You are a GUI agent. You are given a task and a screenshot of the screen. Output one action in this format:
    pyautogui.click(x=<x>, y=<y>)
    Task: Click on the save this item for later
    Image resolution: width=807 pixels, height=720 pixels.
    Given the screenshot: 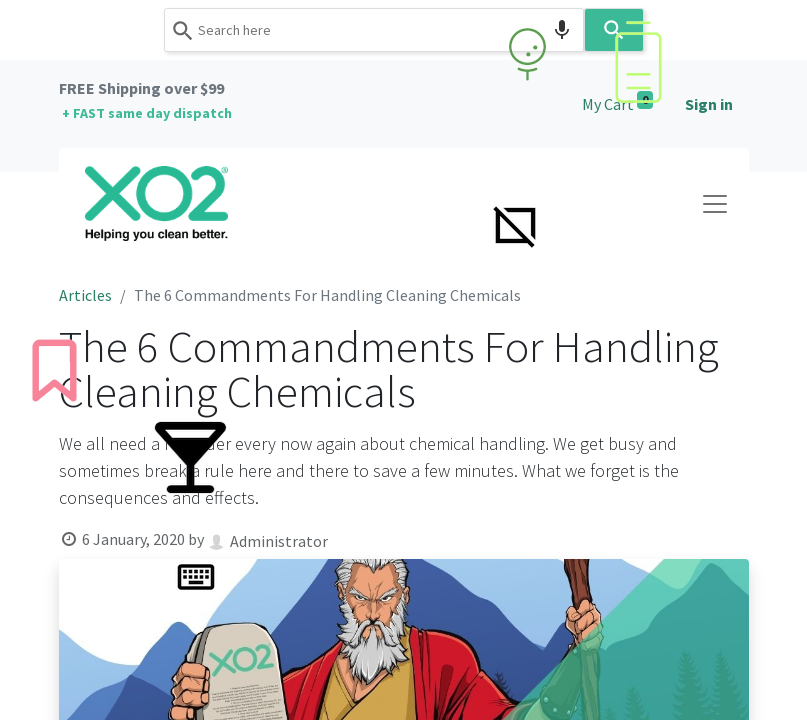 What is the action you would take?
    pyautogui.click(x=54, y=370)
    